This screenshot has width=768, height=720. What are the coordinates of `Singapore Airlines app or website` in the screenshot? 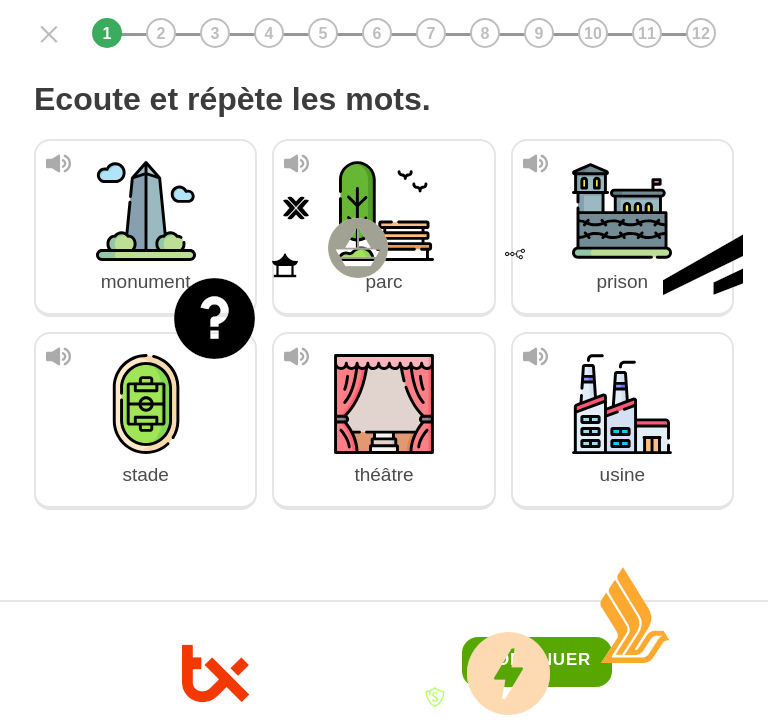 It's located at (635, 615).